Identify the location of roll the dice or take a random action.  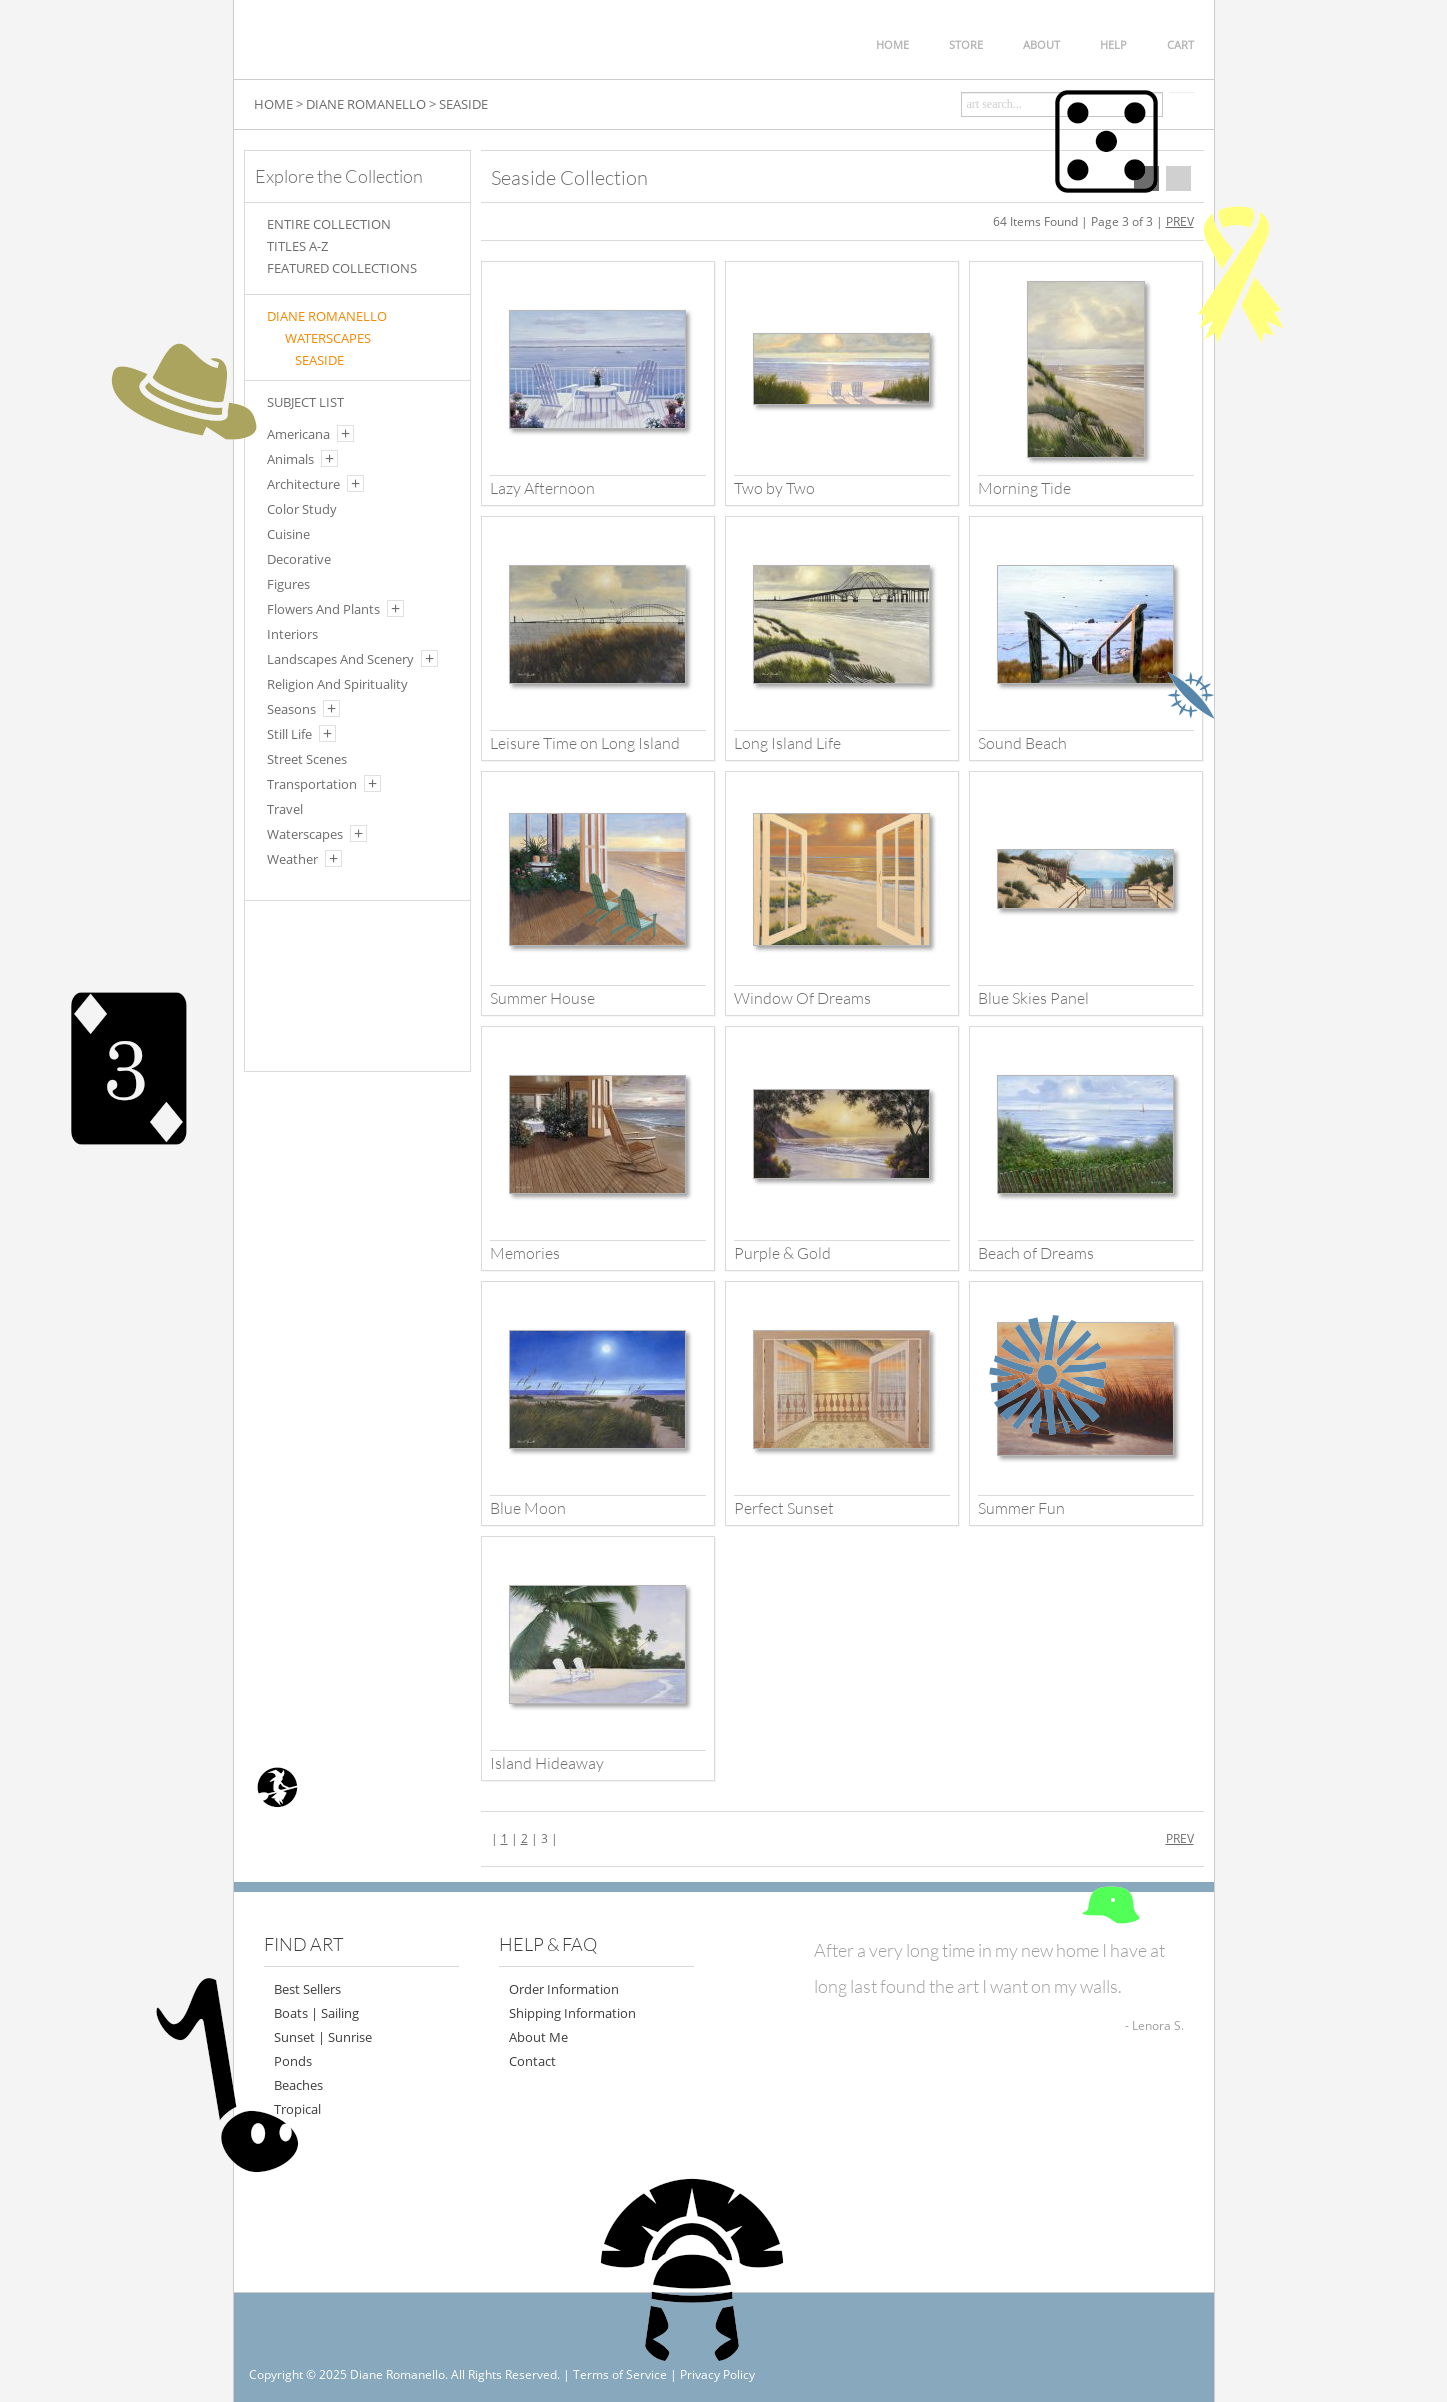
(1106, 141).